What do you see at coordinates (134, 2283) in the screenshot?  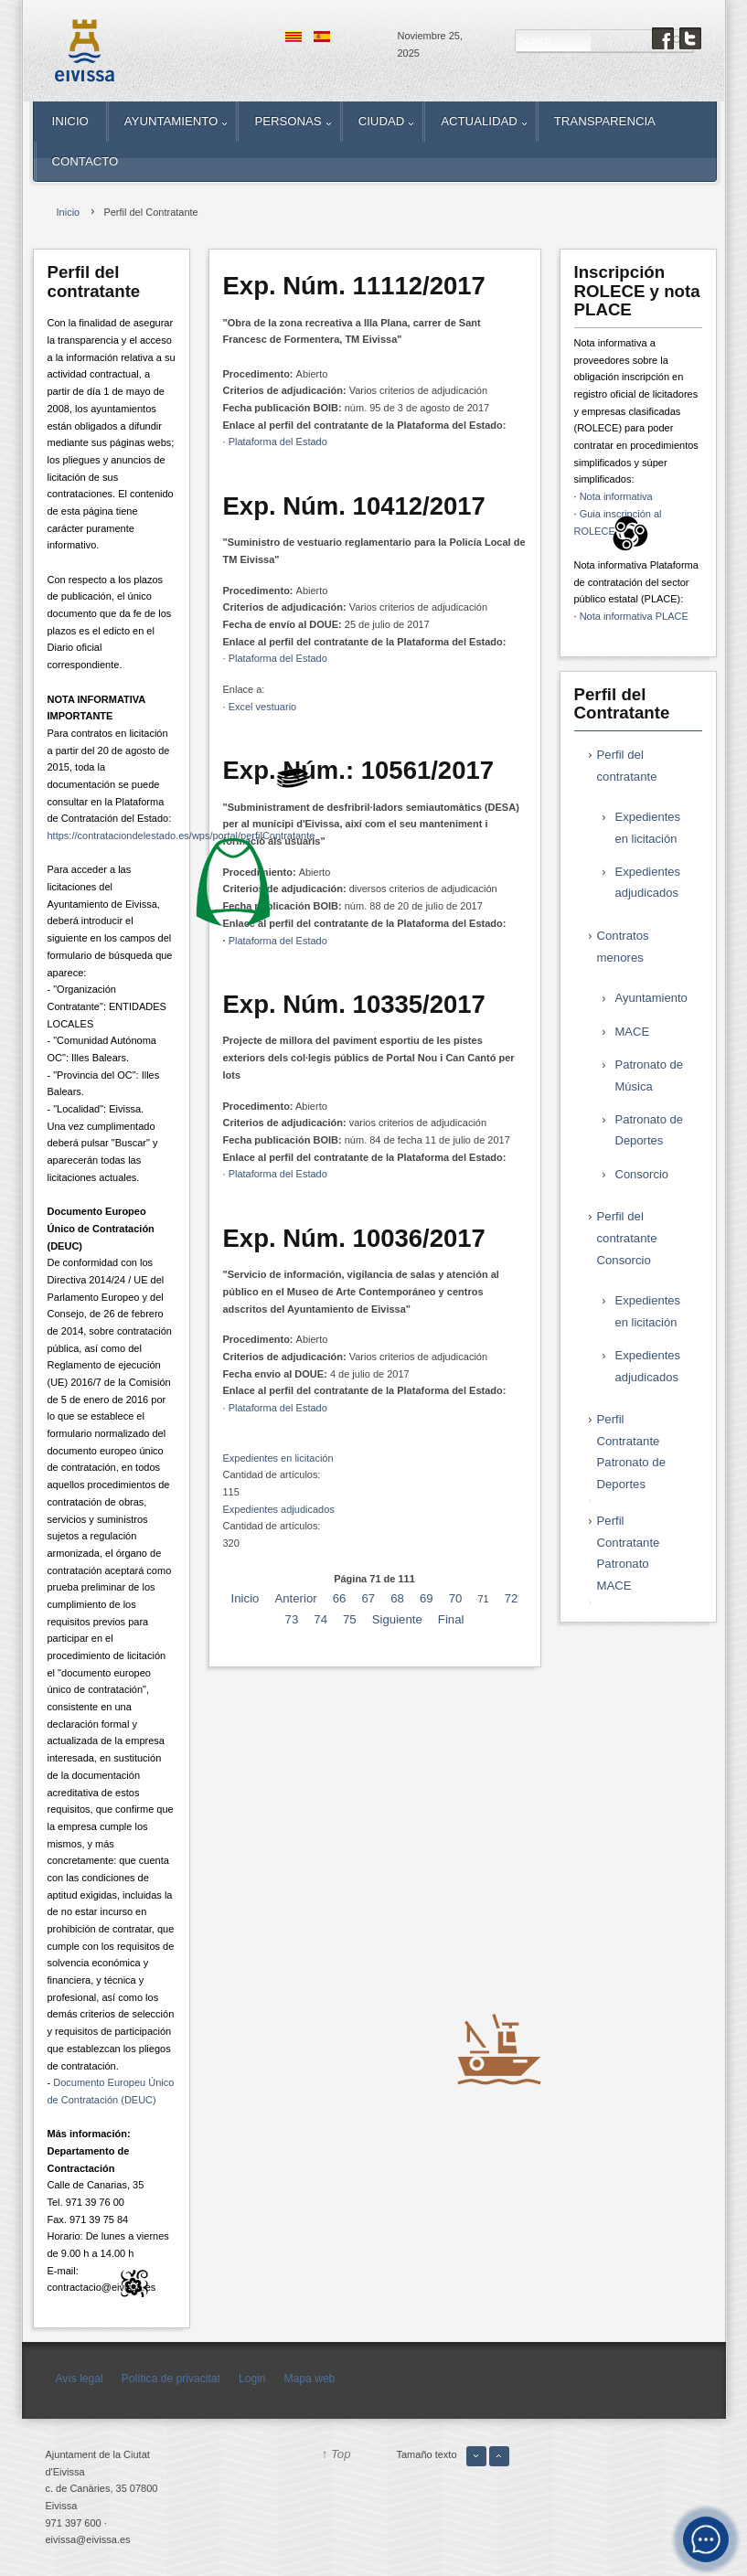 I see `decorative floral element for game UI` at bounding box center [134, 2283].